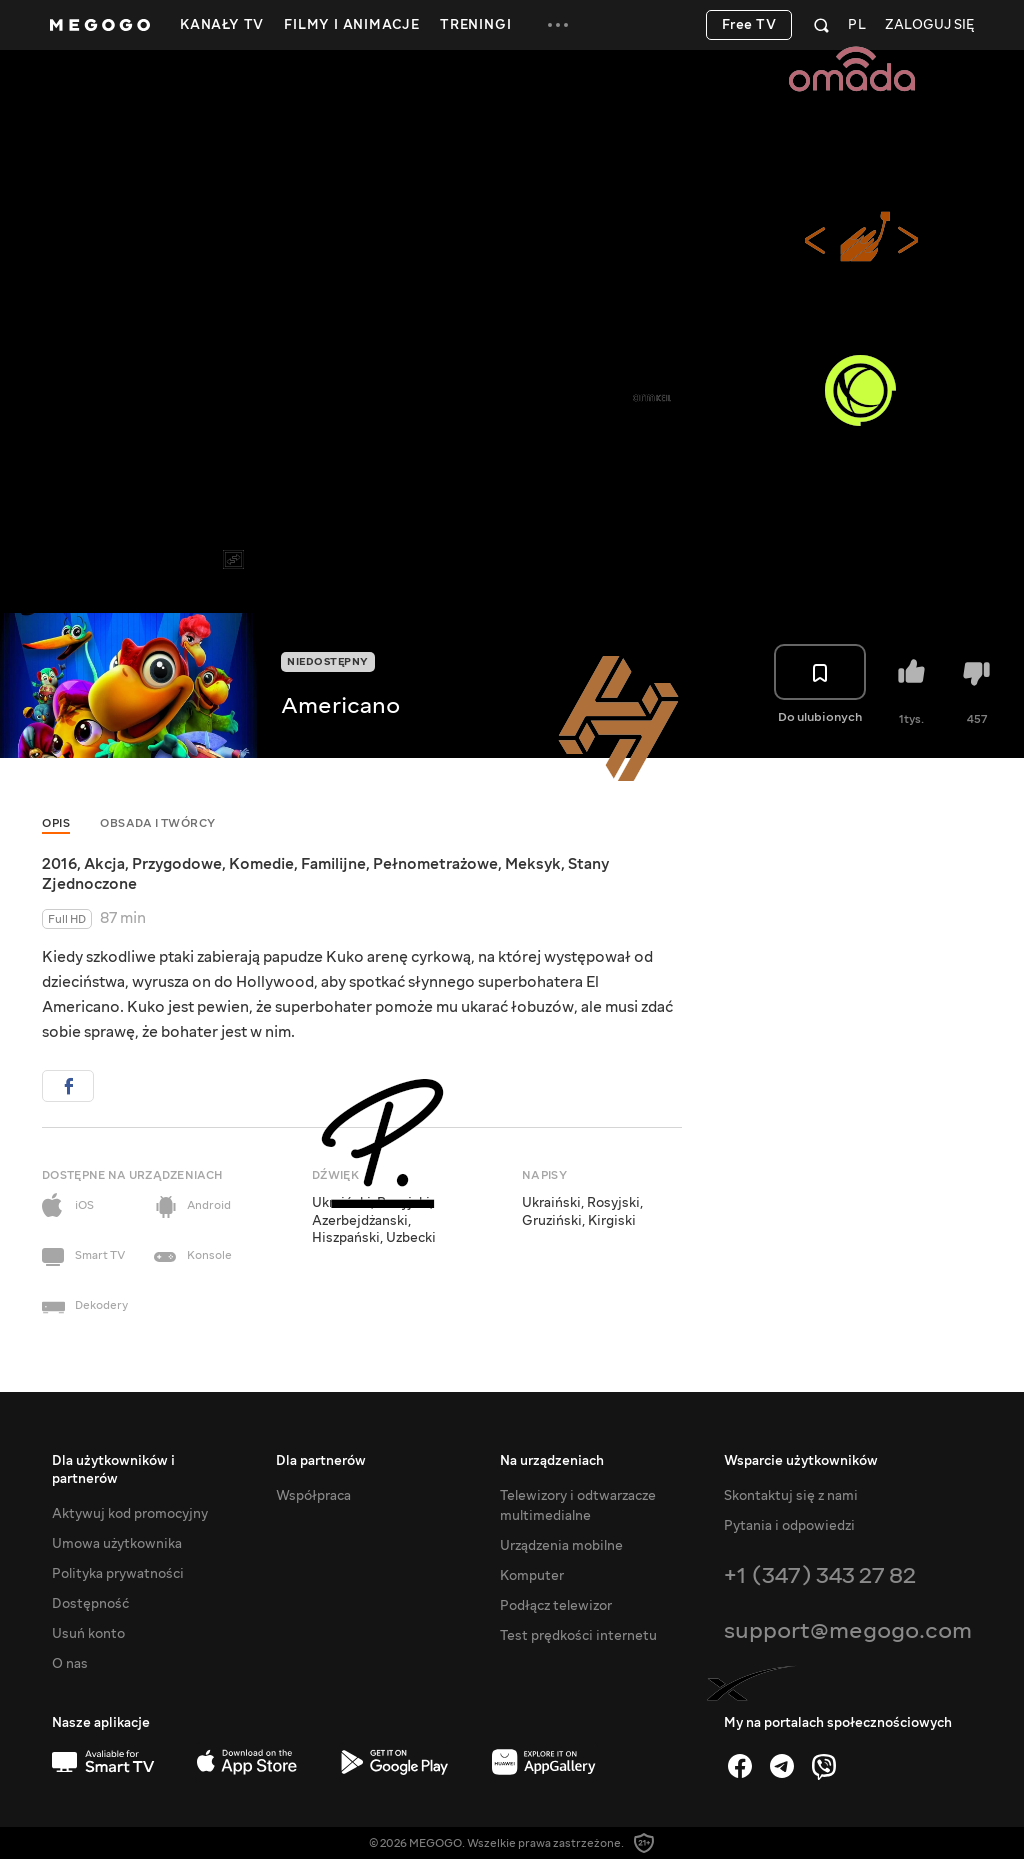  What do you see at coordinates (382, 1143) in the screenshot?
I see `open personio HR management app` at bounding box center [382, 1143].